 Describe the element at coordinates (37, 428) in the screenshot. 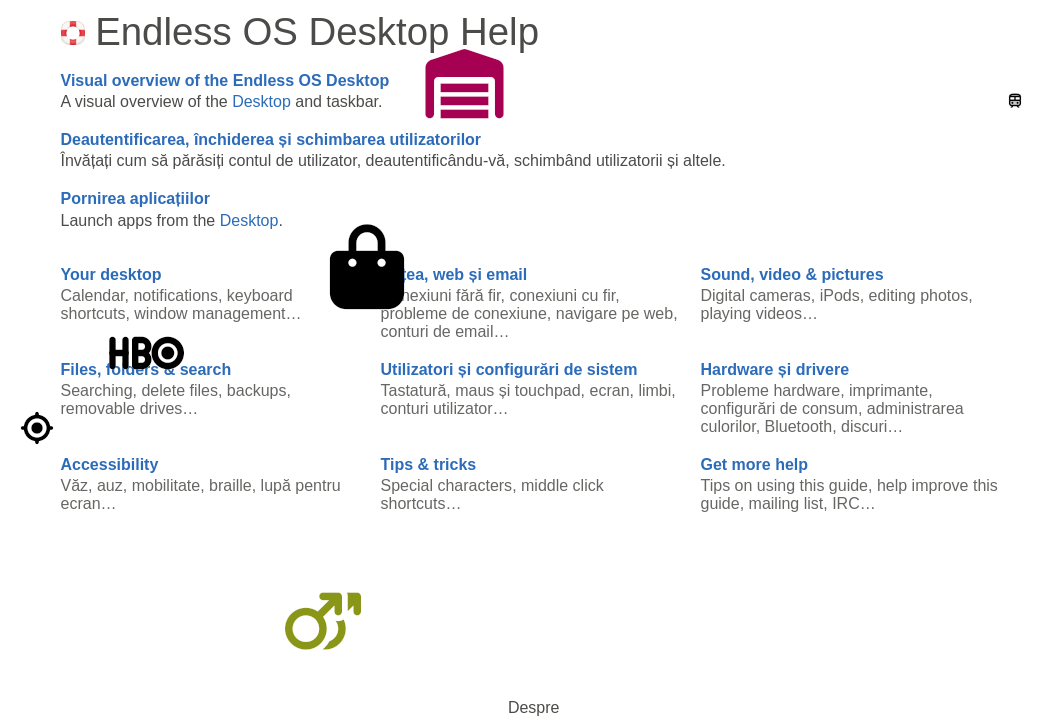

I see `view current location` at that location.